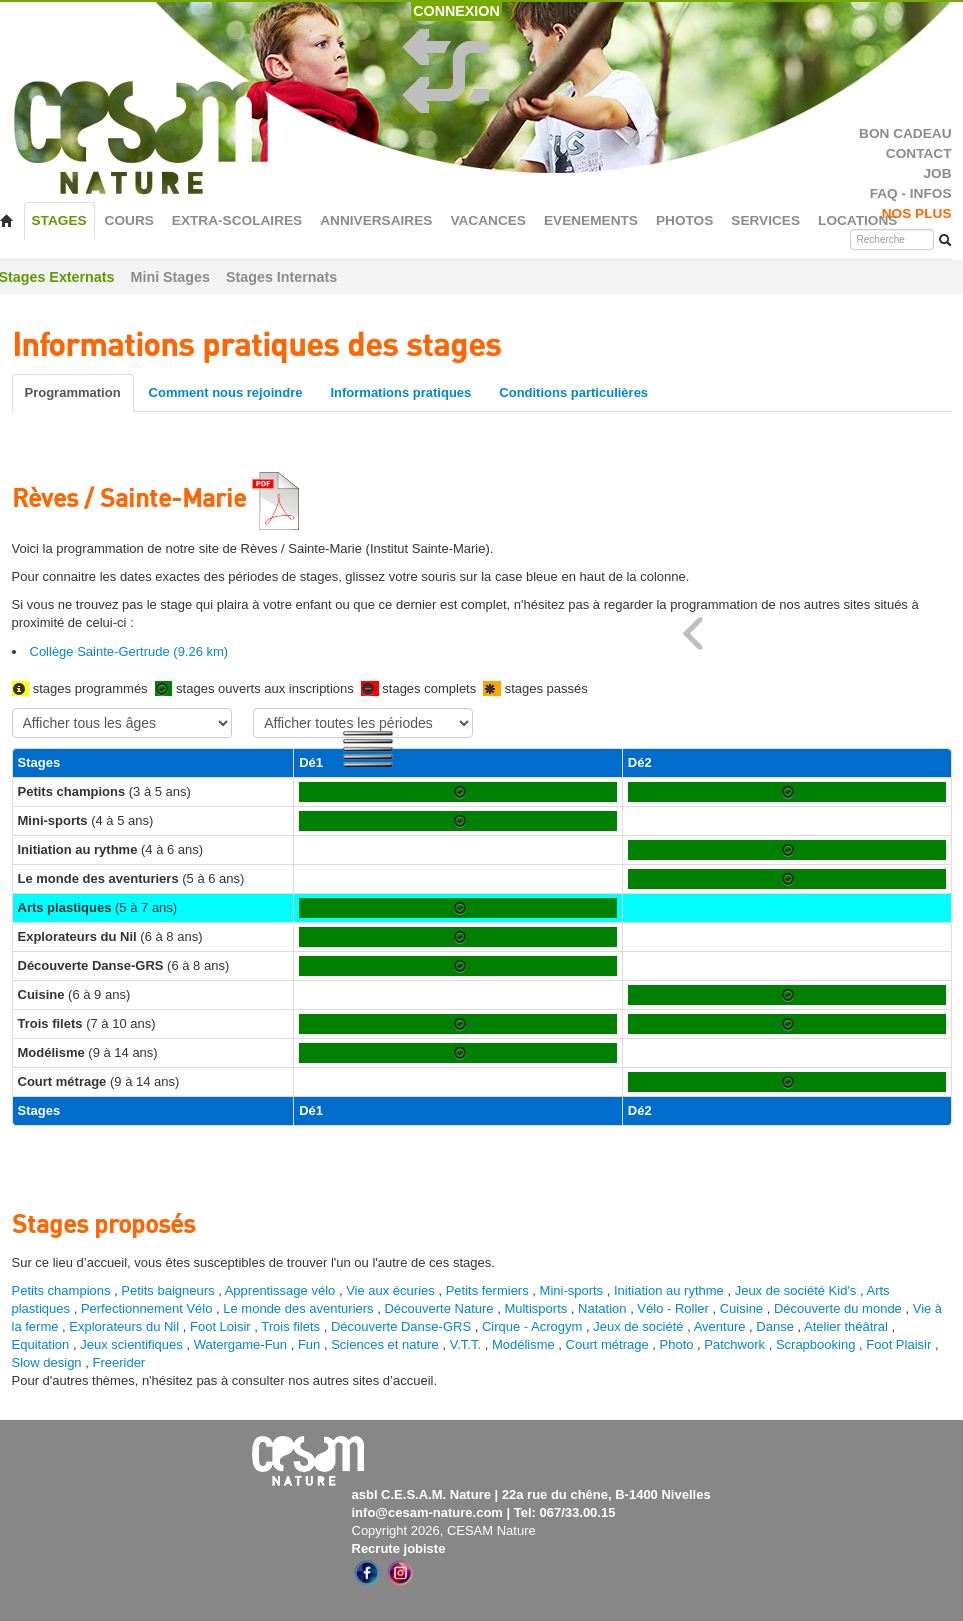 This screenshot has height=1621, width=963. Describe the element at coordinates (691, 633) in the screenshot. I see `go back to the previous screen` at that location.